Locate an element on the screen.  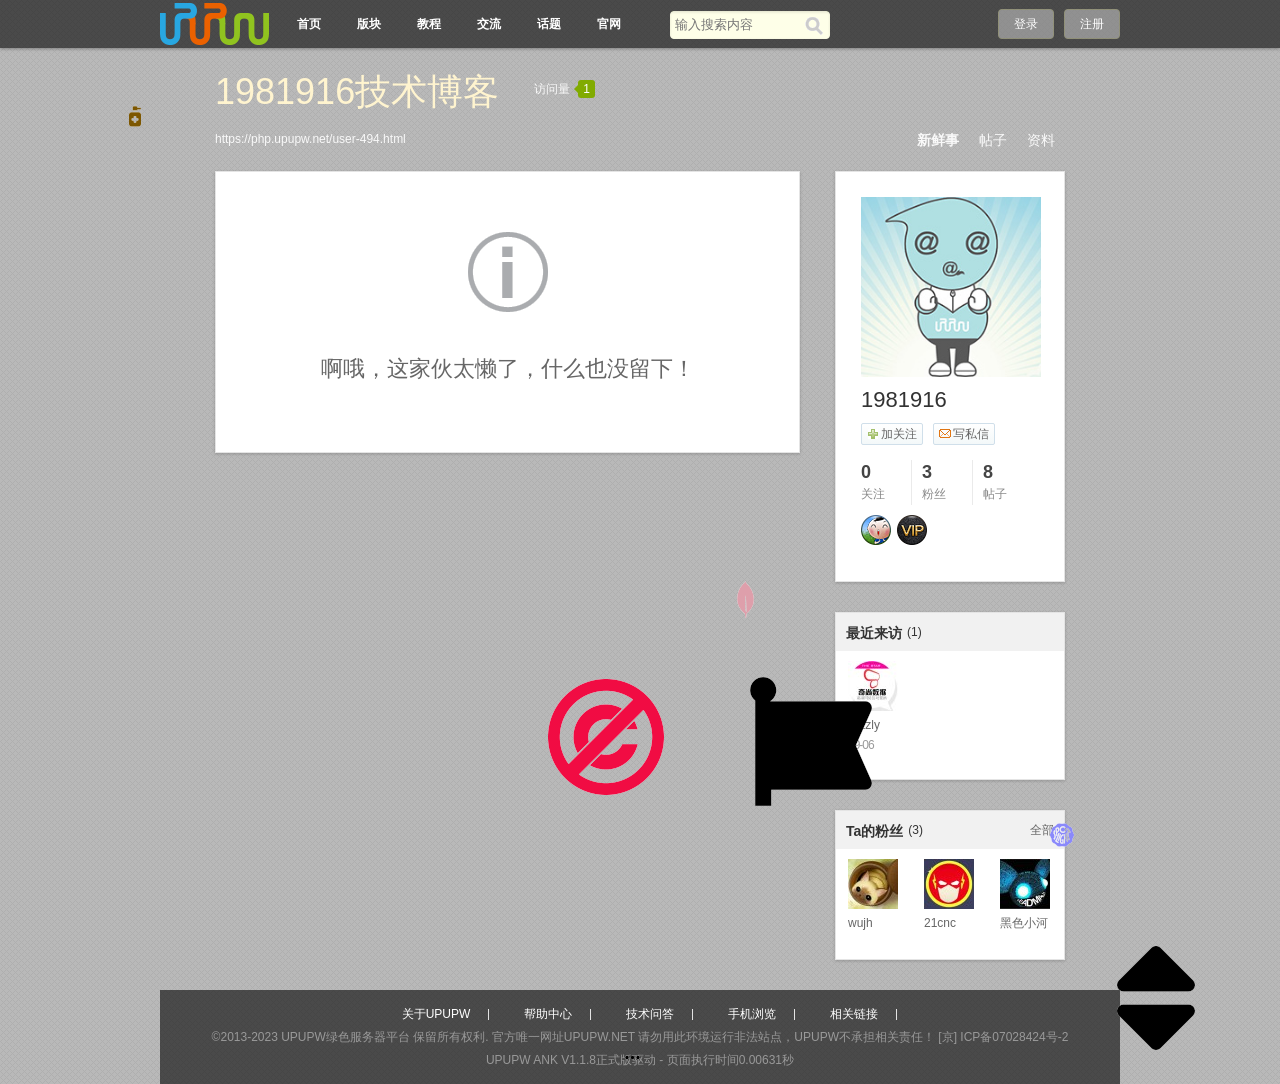
indicates public domain or copyright-free content is located at coordinates (606, 737).